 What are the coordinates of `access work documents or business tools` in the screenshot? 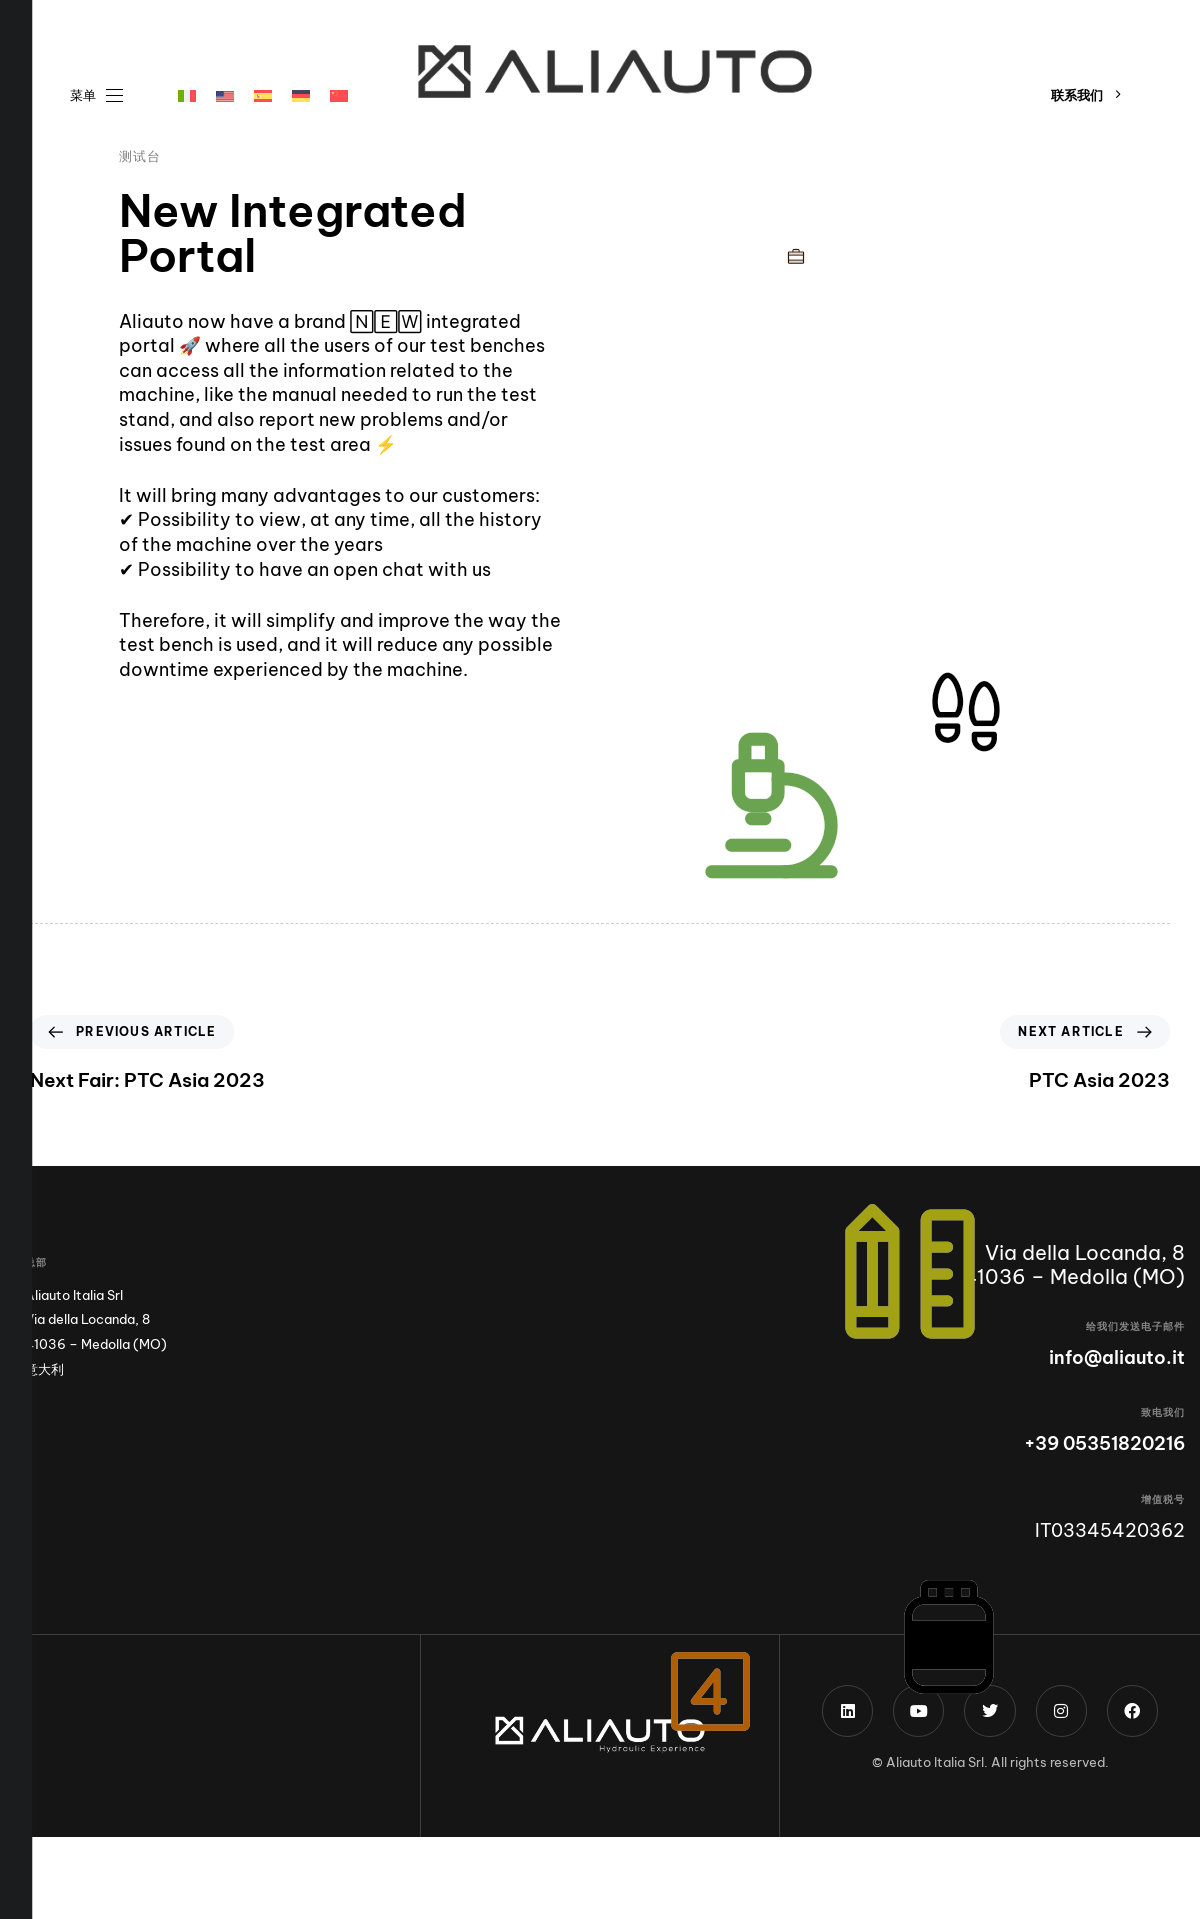 It's located at (796, 257).